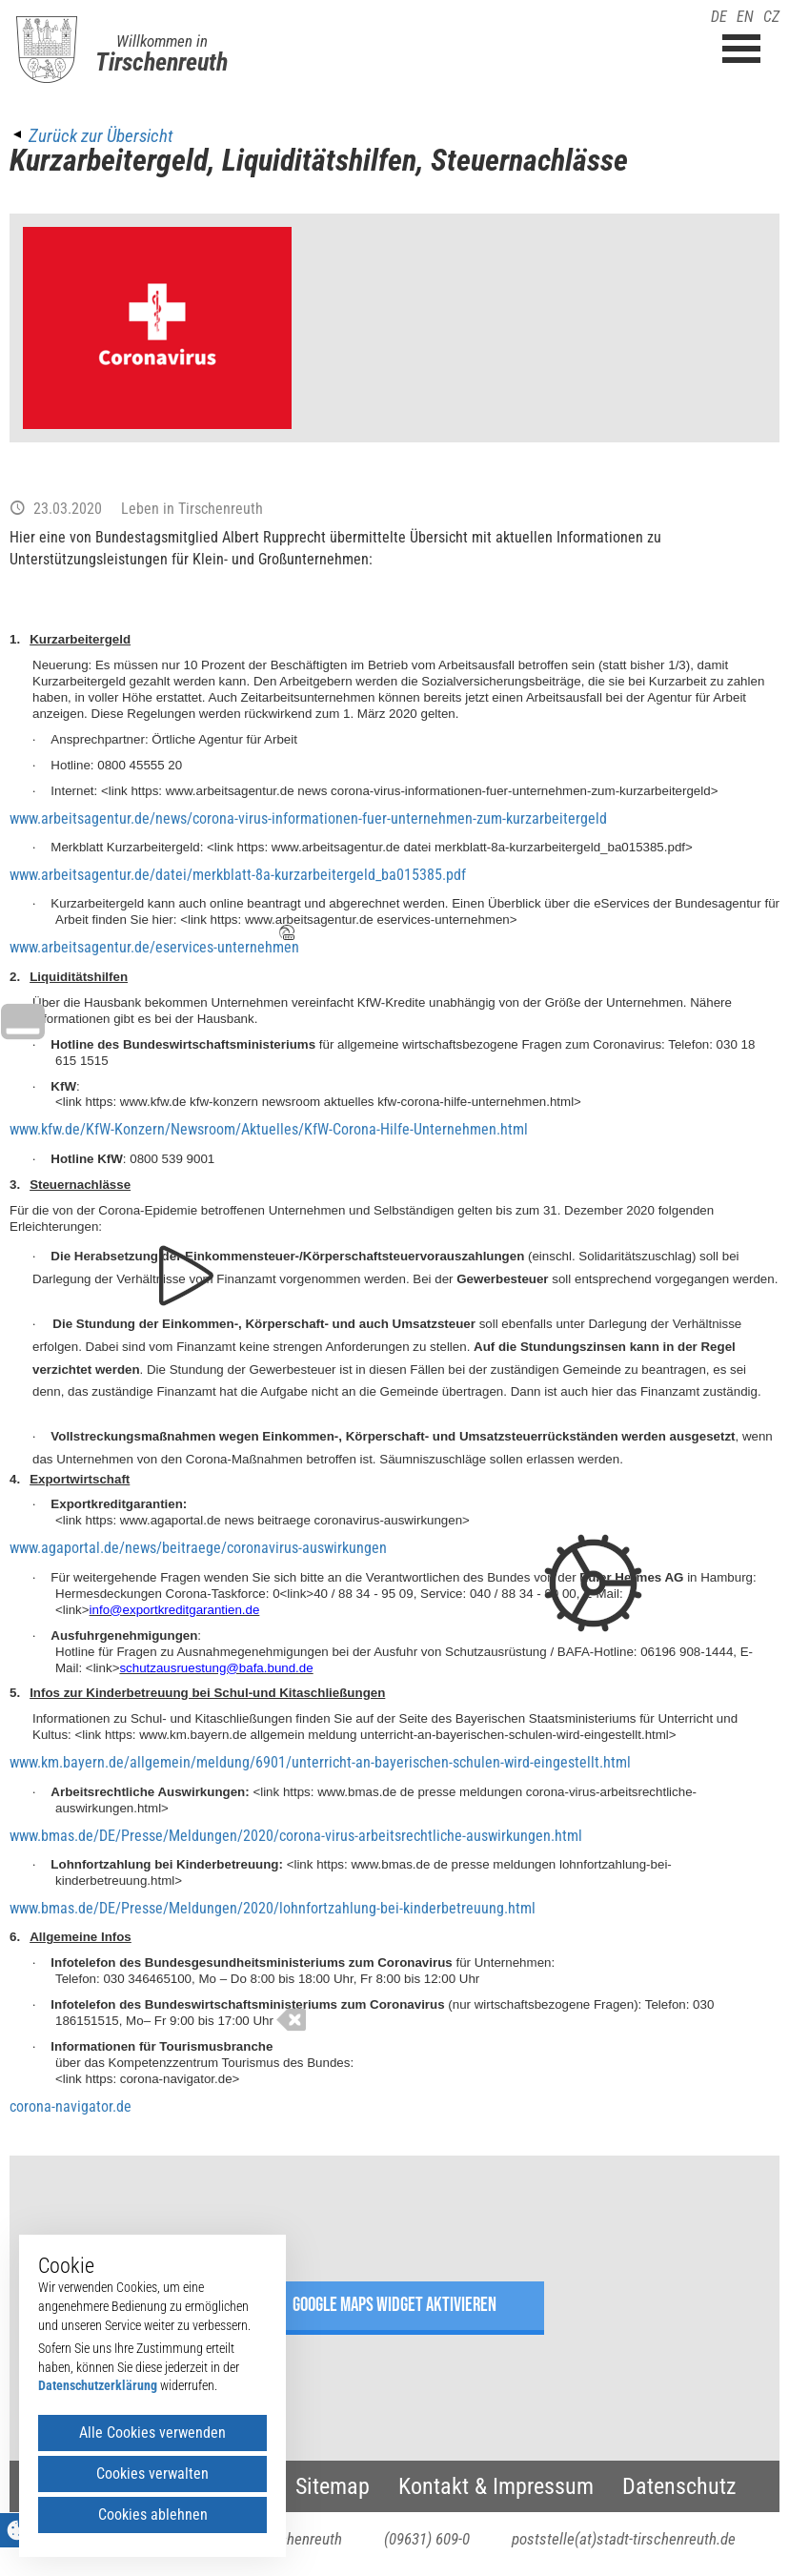 The image size is (789, 2576). What do you see at coordinates (23, 1023) in the screenshot?
I see `access removable storage device` at bounding box center [23, 1023].